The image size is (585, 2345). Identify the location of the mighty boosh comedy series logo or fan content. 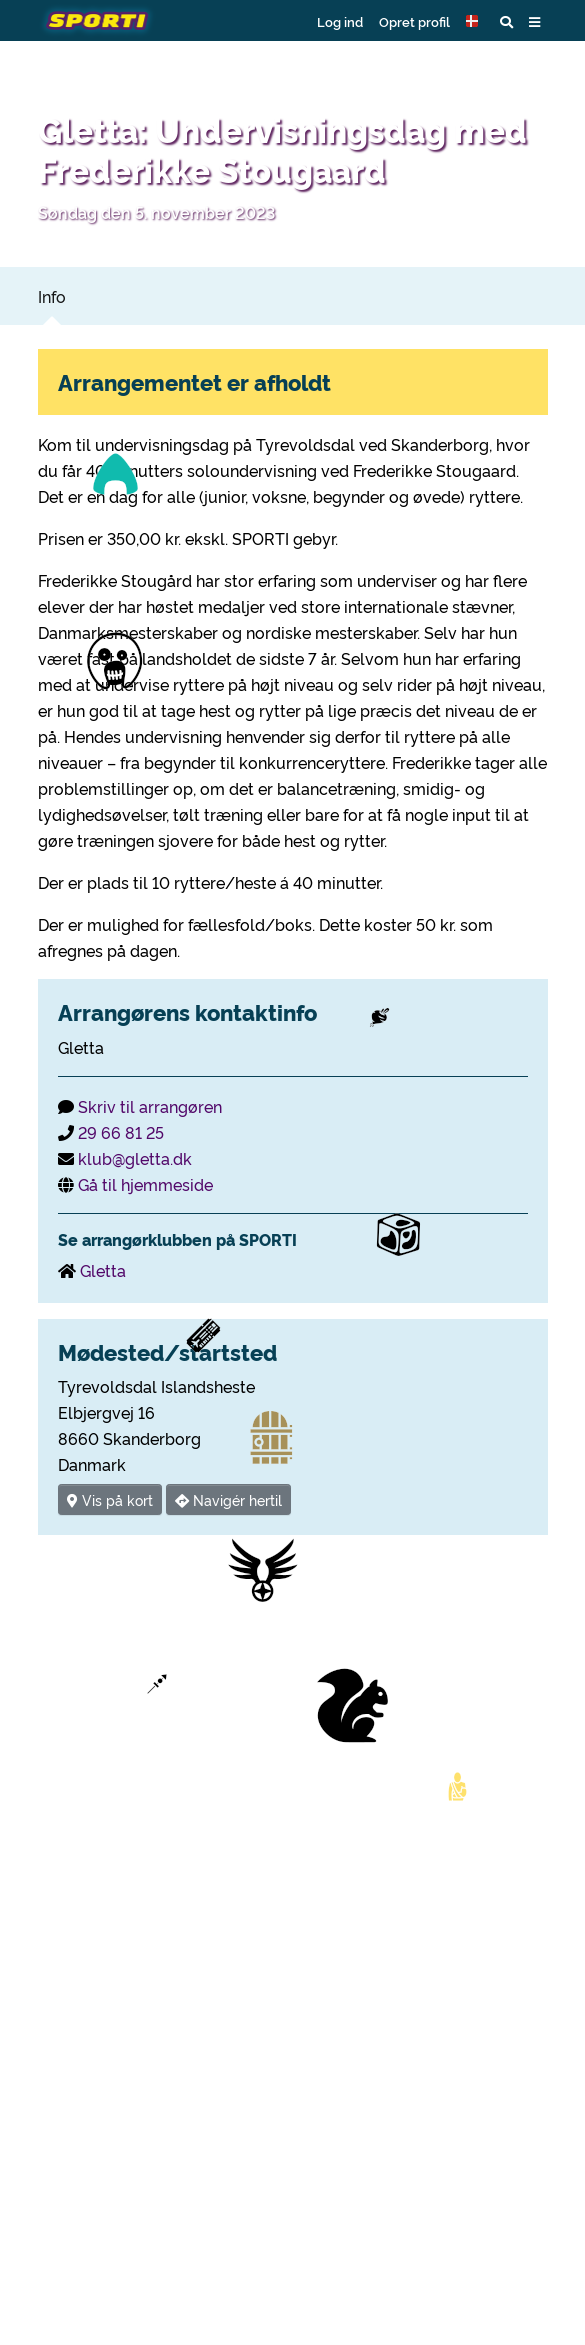
(114, 660).